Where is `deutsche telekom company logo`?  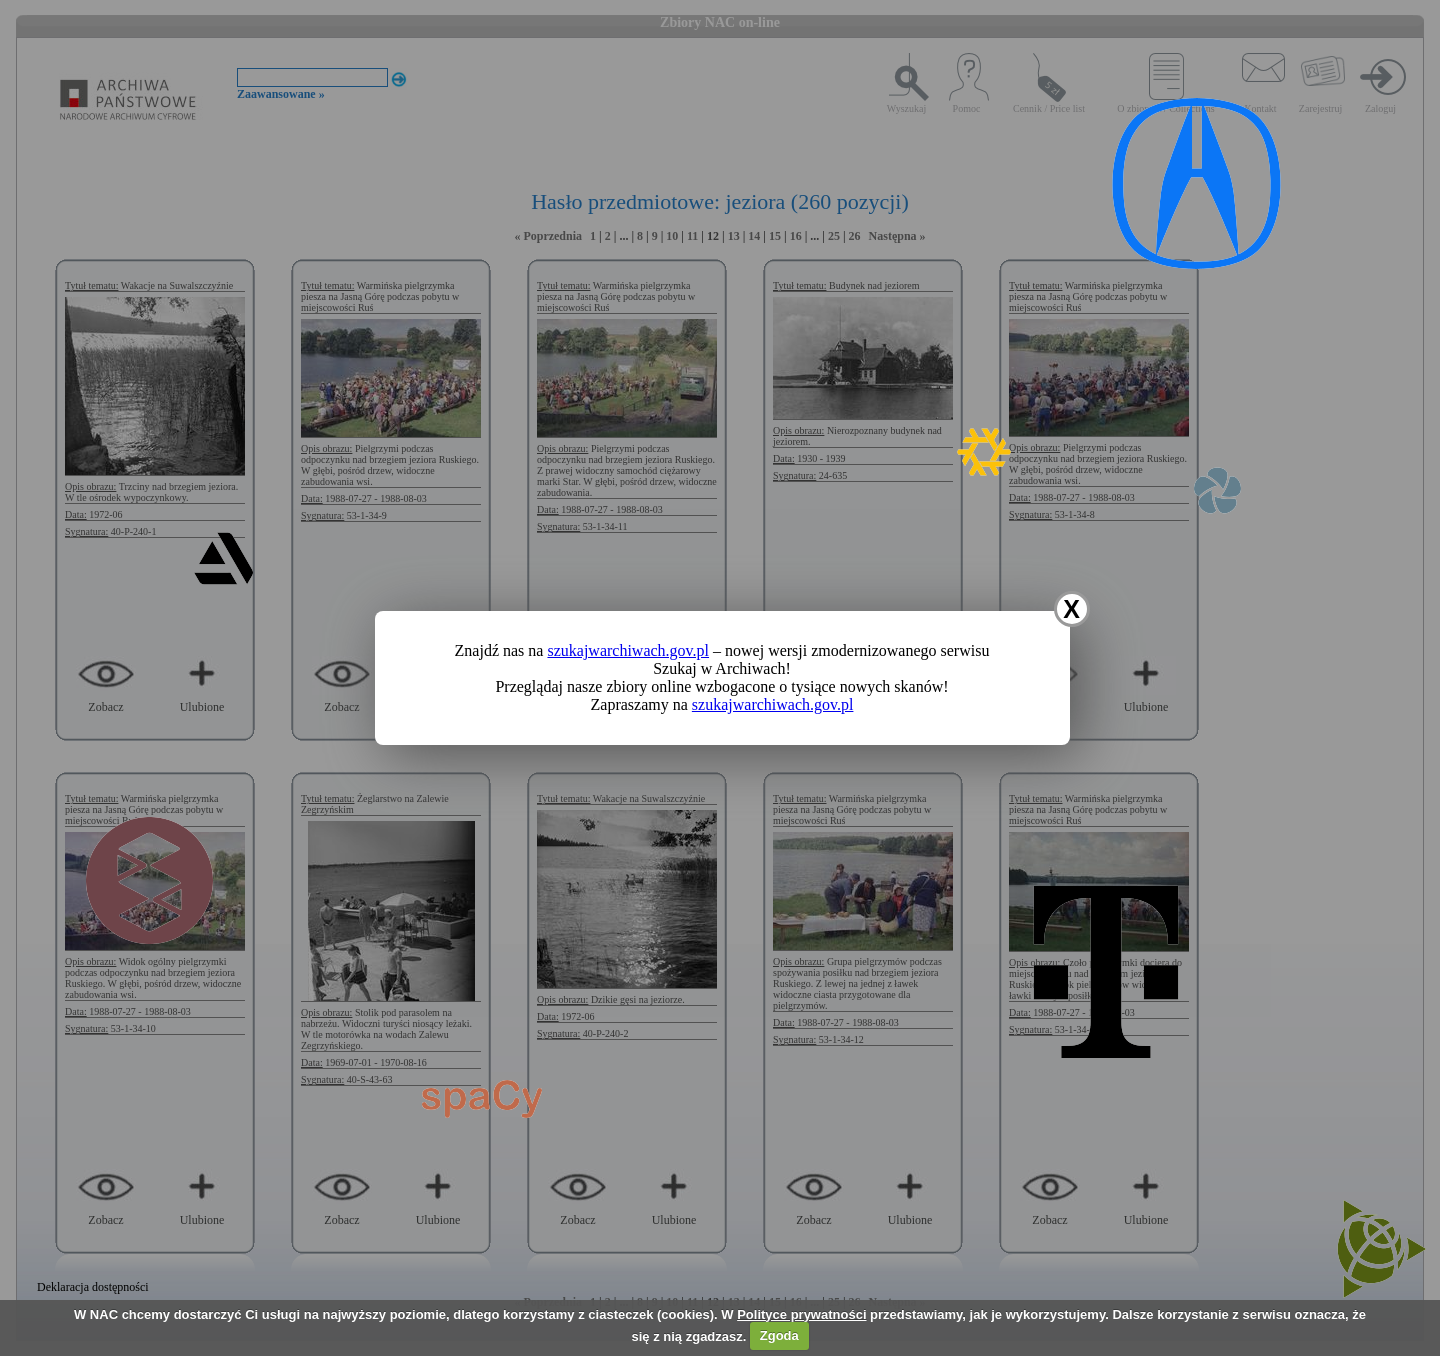
deutsche telekom company logo is located at coordinates (1106, 972).